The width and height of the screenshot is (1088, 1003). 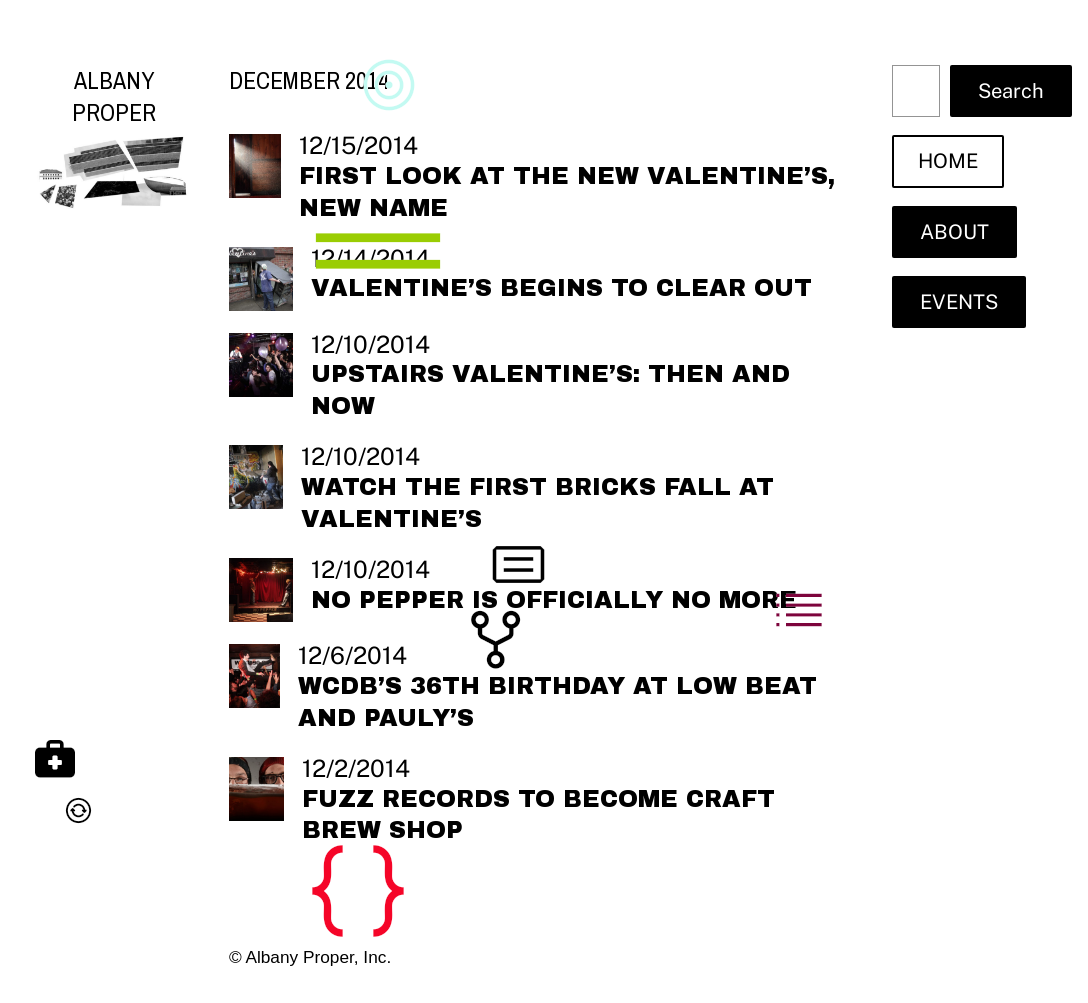 I want to click on drag to reorder or rearrange items, so click(x=378, y=251).